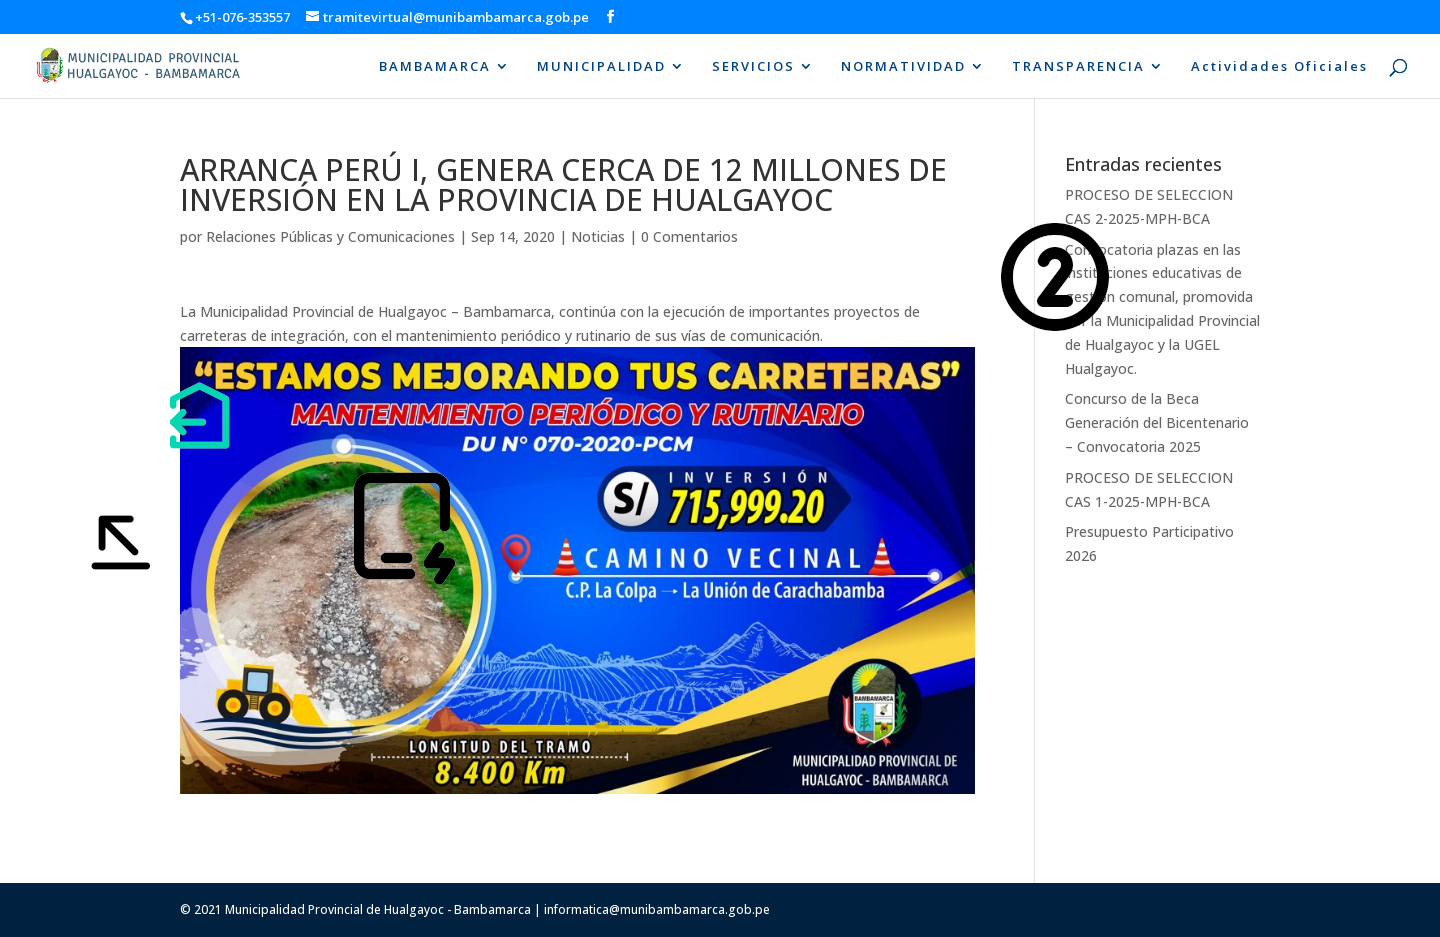  What do you see at coordinates (1055, 277) in the screenshot?
I see `indicates step two in a multi-step process` at bounding box center [1055, 277].